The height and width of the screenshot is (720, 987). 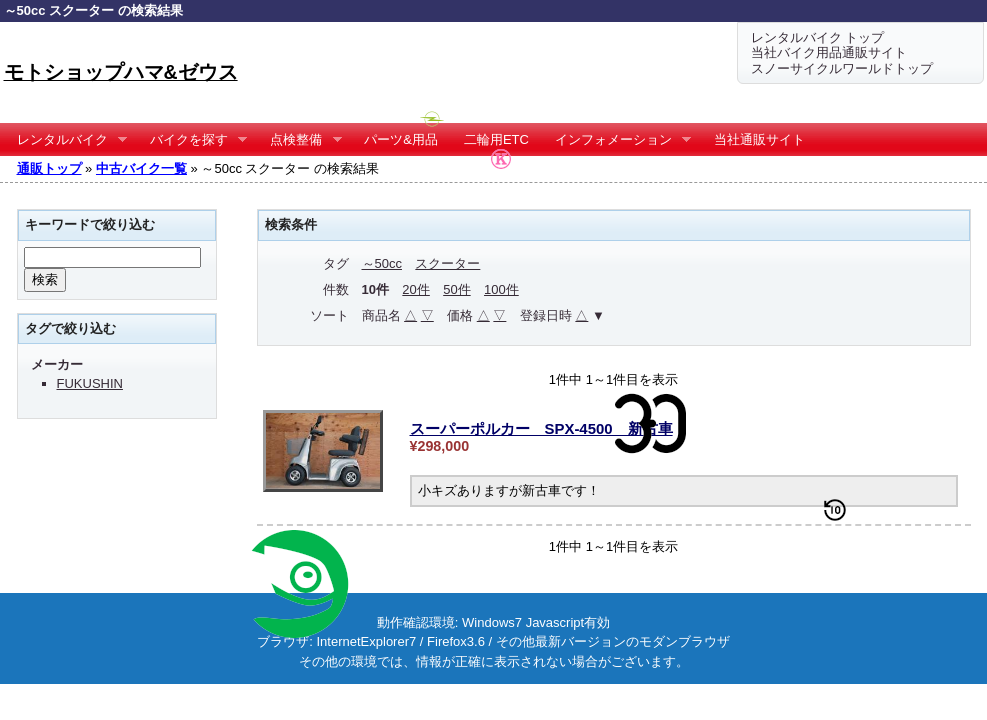 I want to click on opel brand logo, so click(x=432, y=119).